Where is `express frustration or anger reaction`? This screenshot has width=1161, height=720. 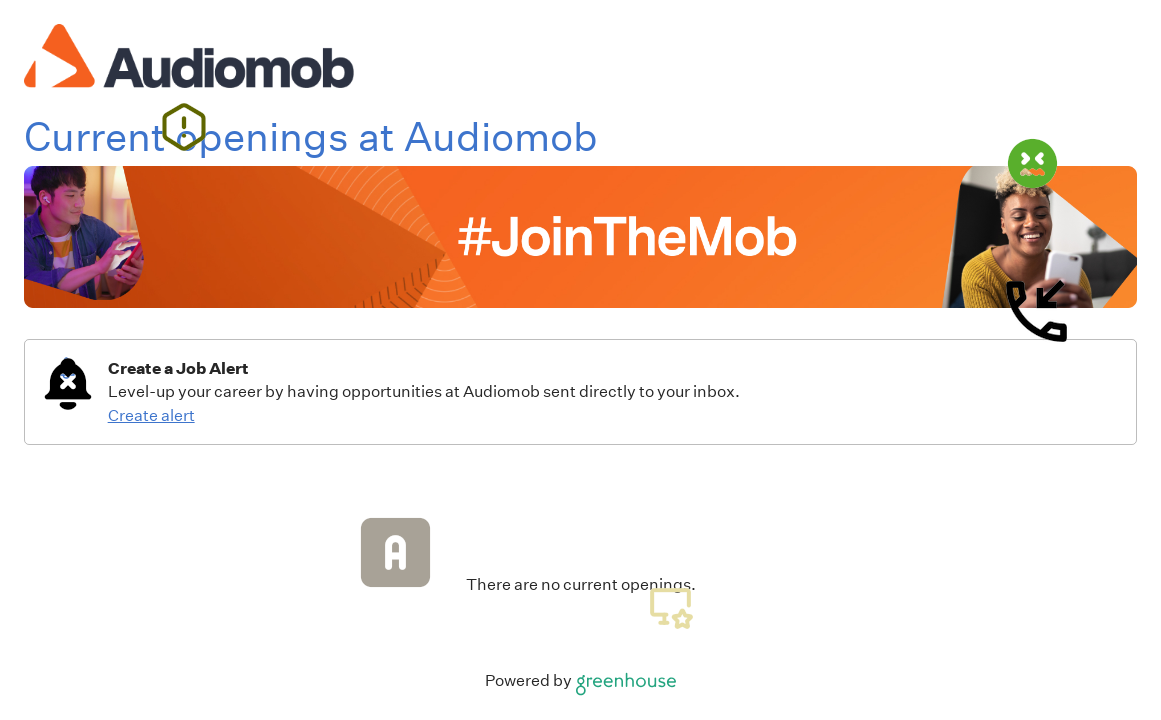
express frustration or anger reaction is located at coordinates (1032, 163).